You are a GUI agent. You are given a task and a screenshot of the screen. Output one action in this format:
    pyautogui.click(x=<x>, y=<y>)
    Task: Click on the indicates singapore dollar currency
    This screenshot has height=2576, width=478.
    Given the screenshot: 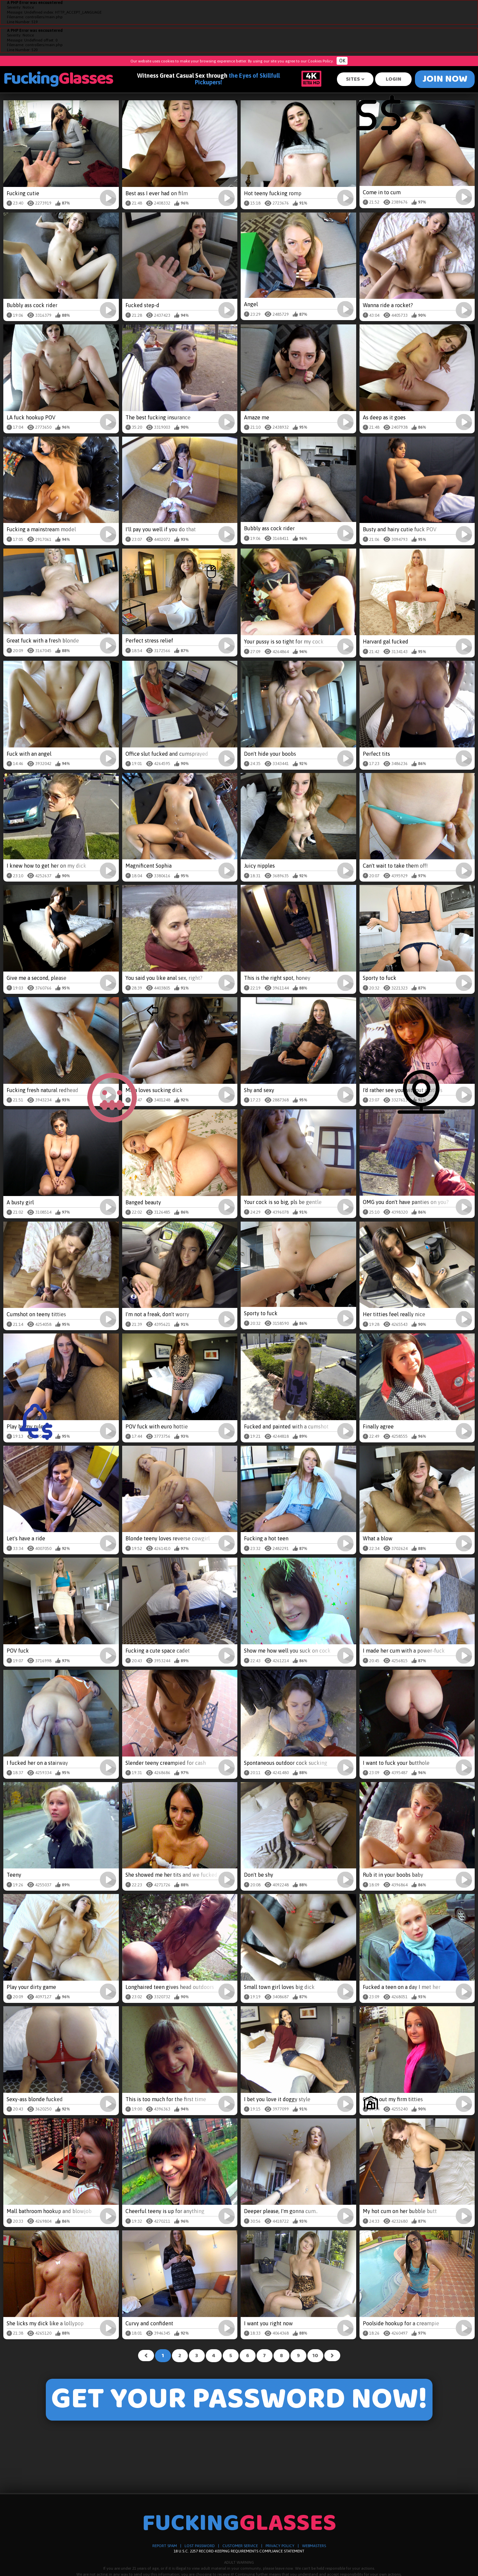 What is the action you would take?
    pyautogui.click(x=379, y=115)
    